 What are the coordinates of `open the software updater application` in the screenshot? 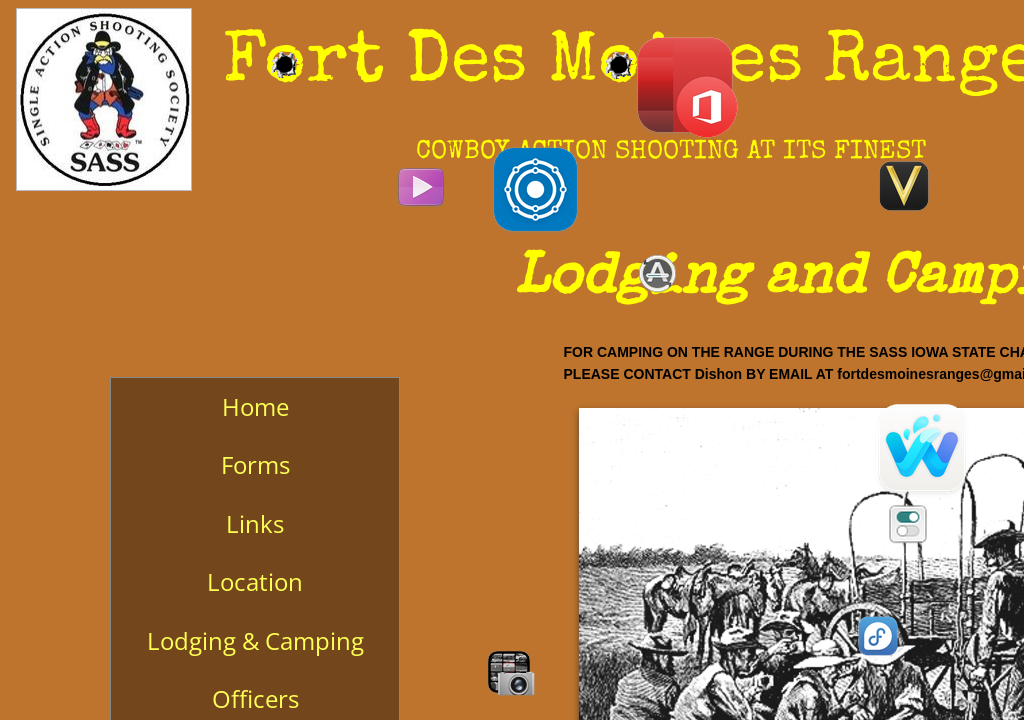 It's located at (657, 273).